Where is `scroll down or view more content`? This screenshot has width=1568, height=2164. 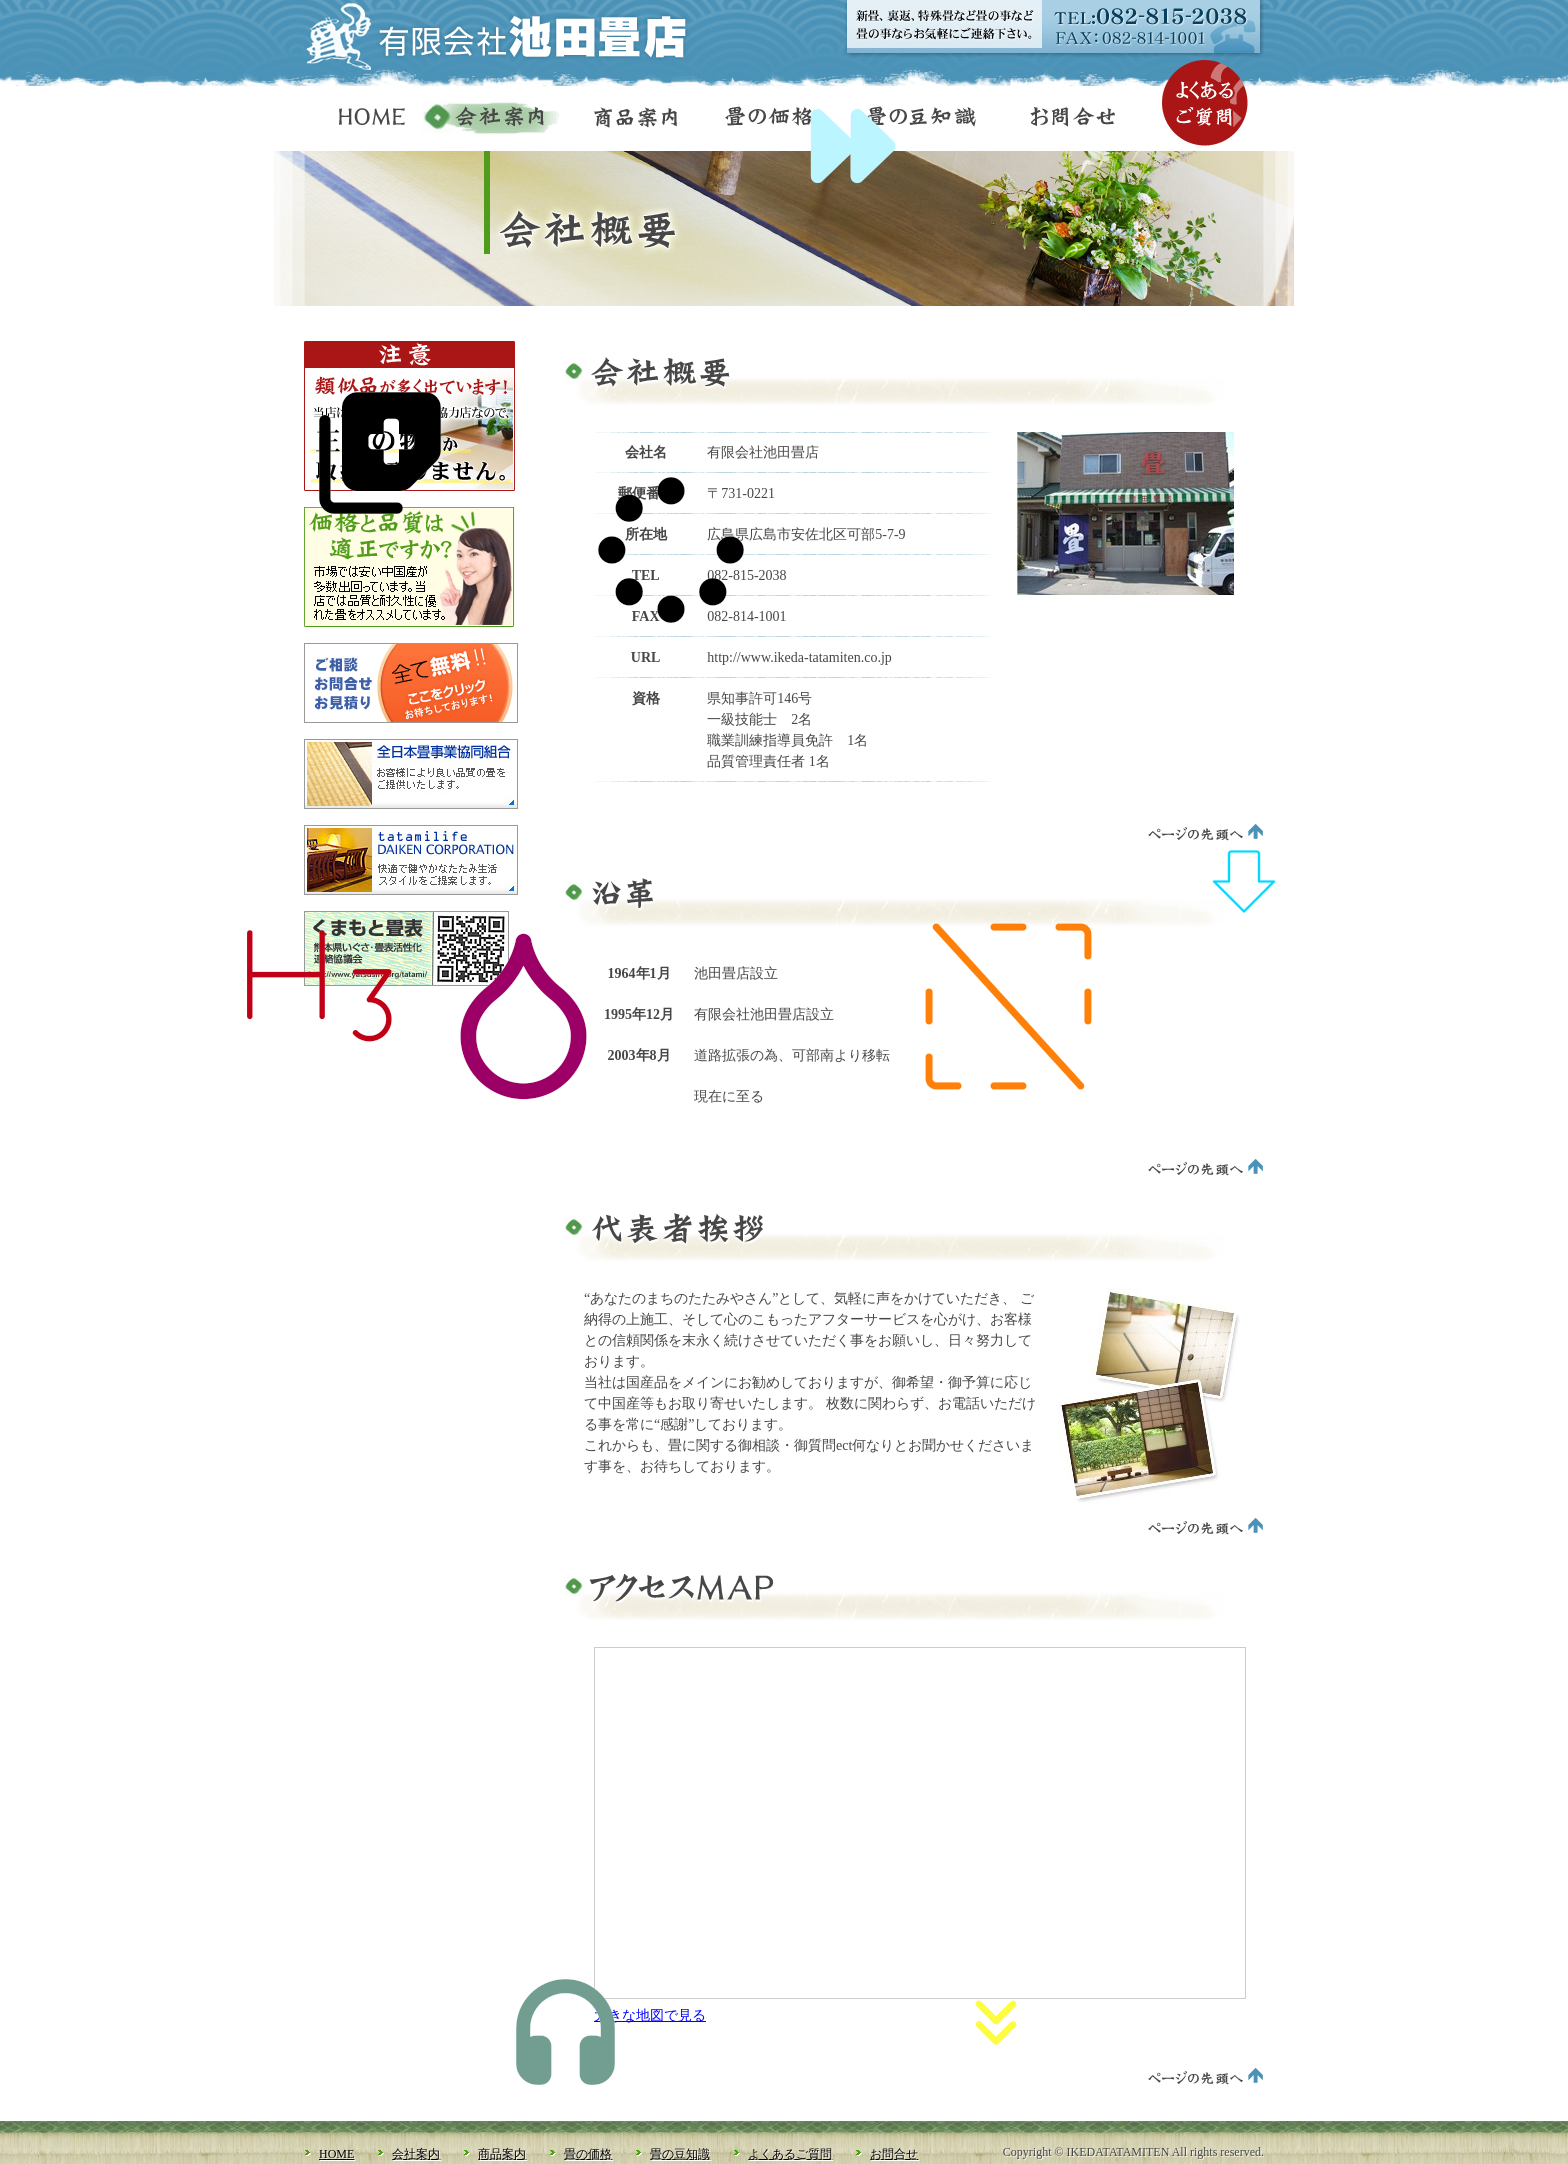 scroll down or view more content is located at coordinates (996, 2021).